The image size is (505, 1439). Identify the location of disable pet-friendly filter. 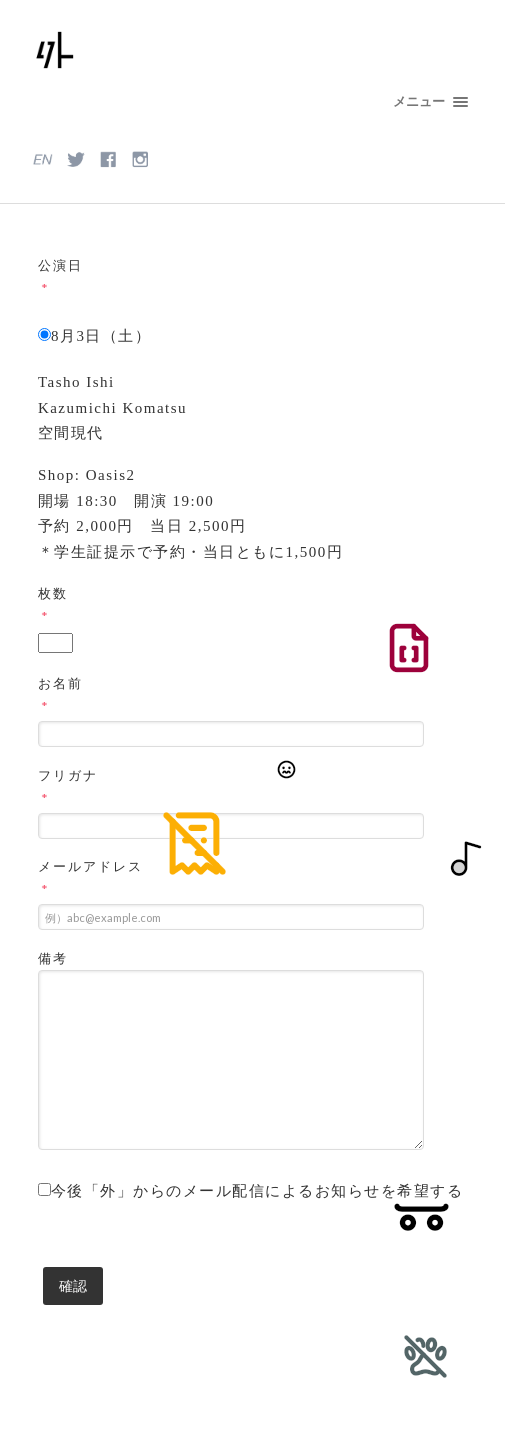
(425, 1356).